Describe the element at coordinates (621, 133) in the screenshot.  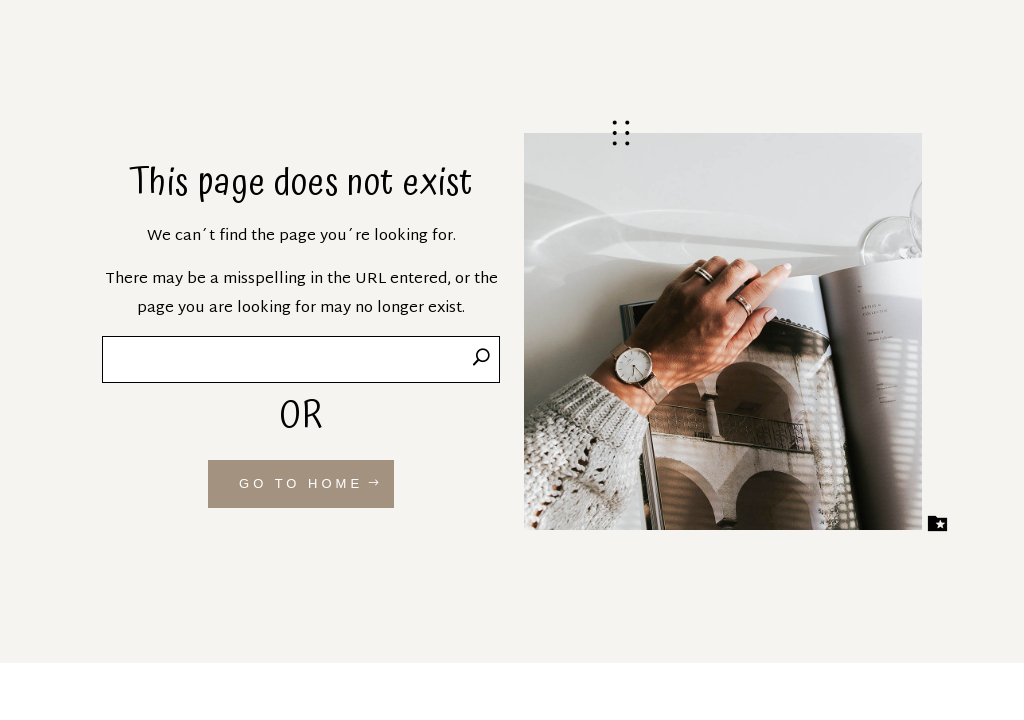
I see `drag to reorder items in a list` at that location.